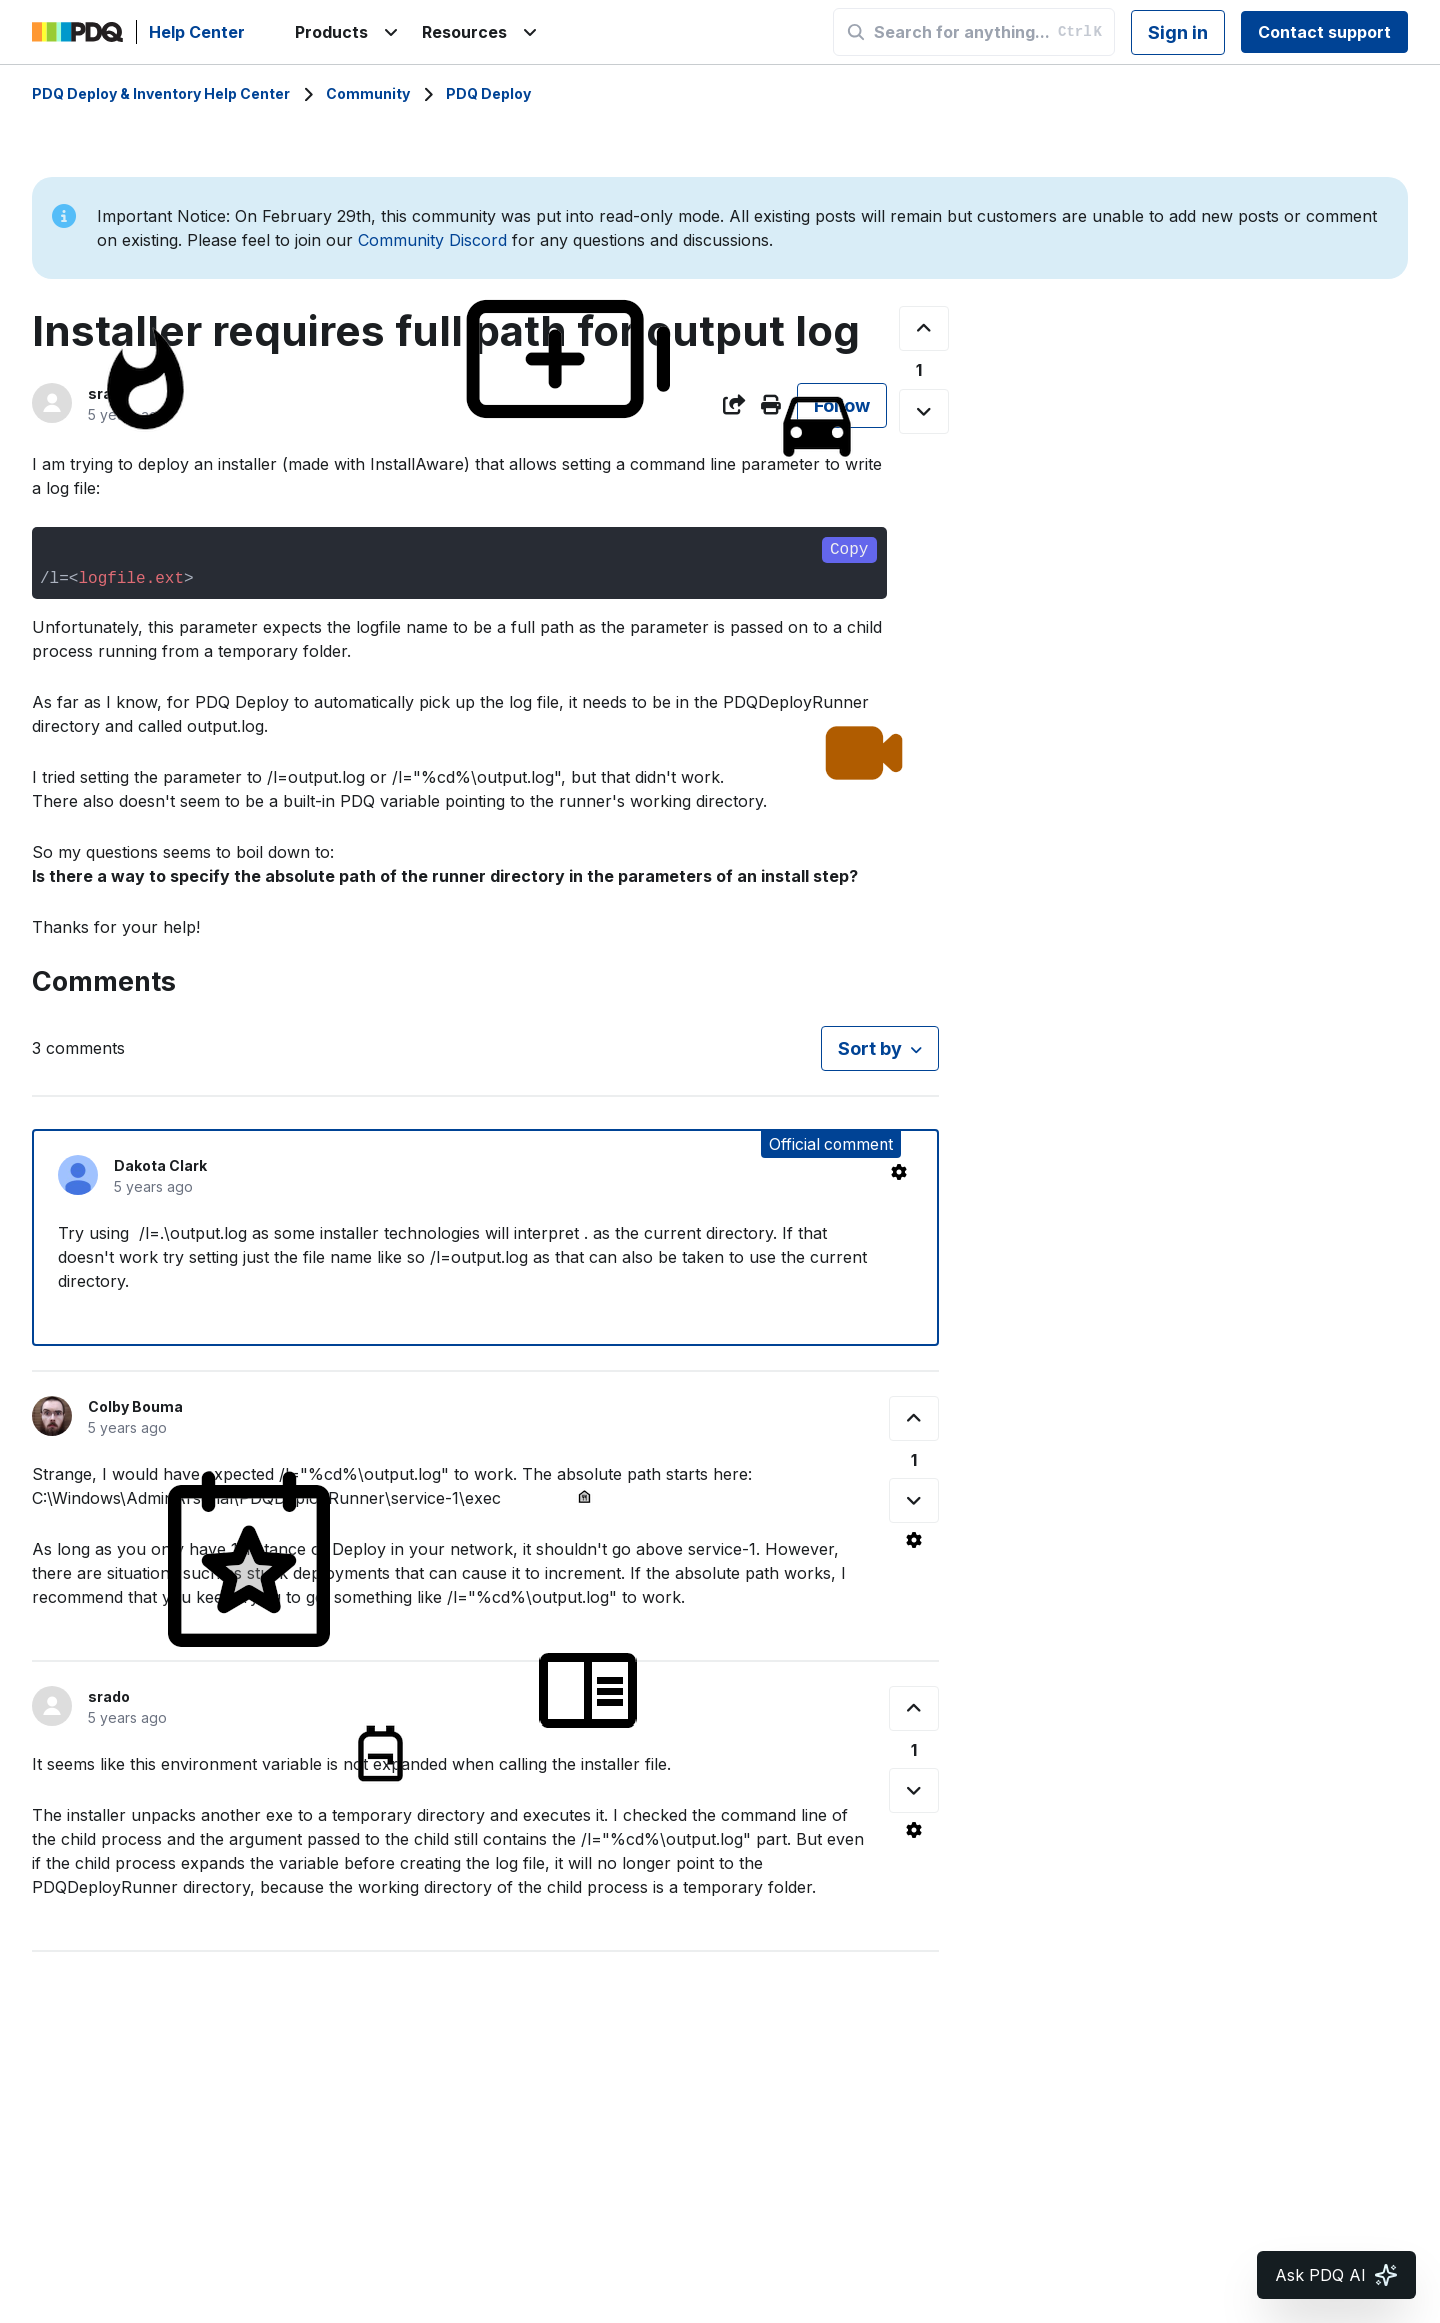 The width and height of the screenshot is (1440, 2323). Describe the element at coordinates (145, 381) in the screenshot. I see `view trending or popular content` at that location.